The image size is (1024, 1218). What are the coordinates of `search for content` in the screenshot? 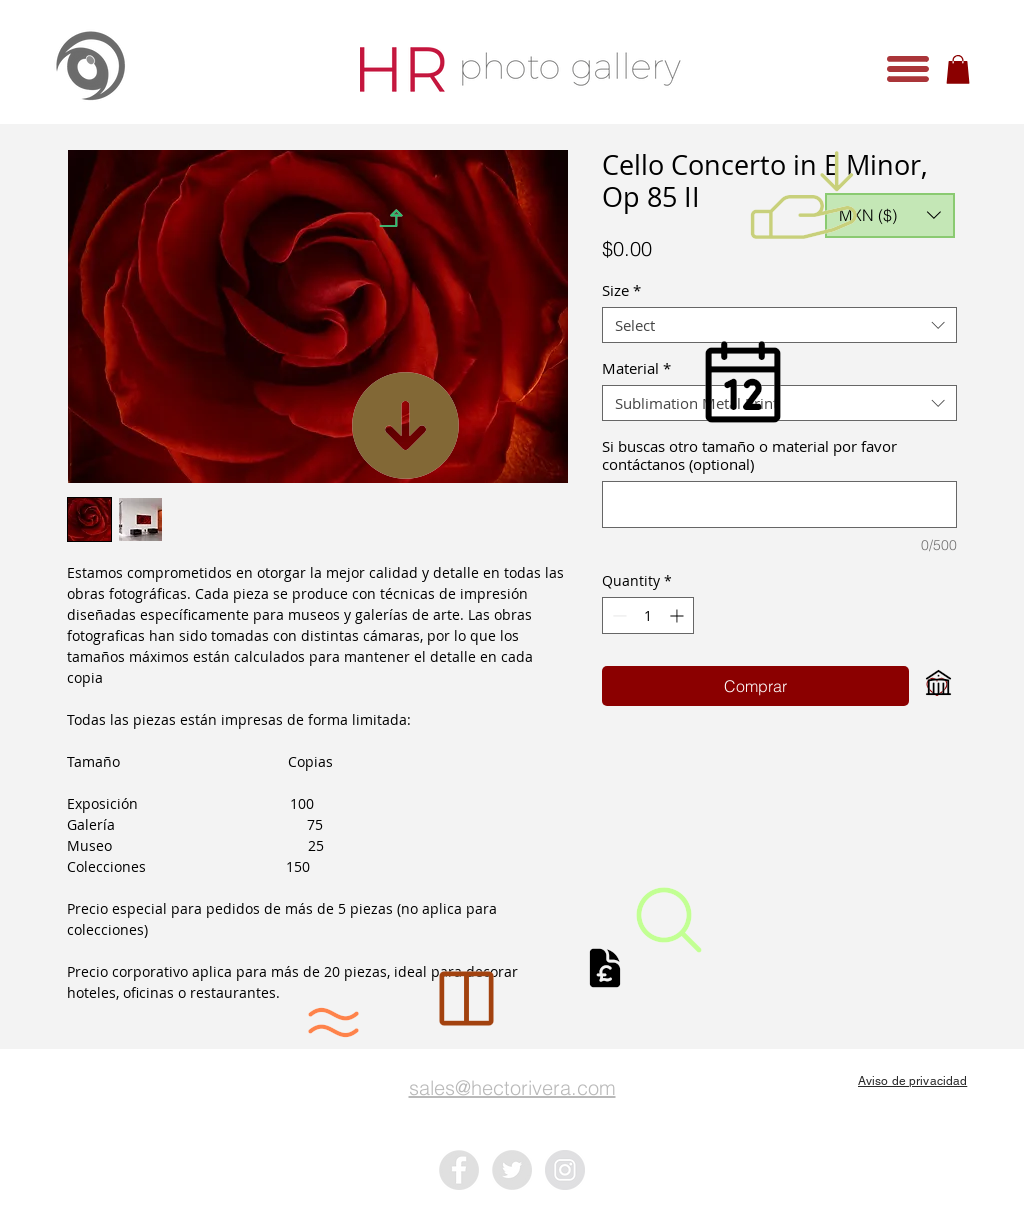 It's located at (669, 920).